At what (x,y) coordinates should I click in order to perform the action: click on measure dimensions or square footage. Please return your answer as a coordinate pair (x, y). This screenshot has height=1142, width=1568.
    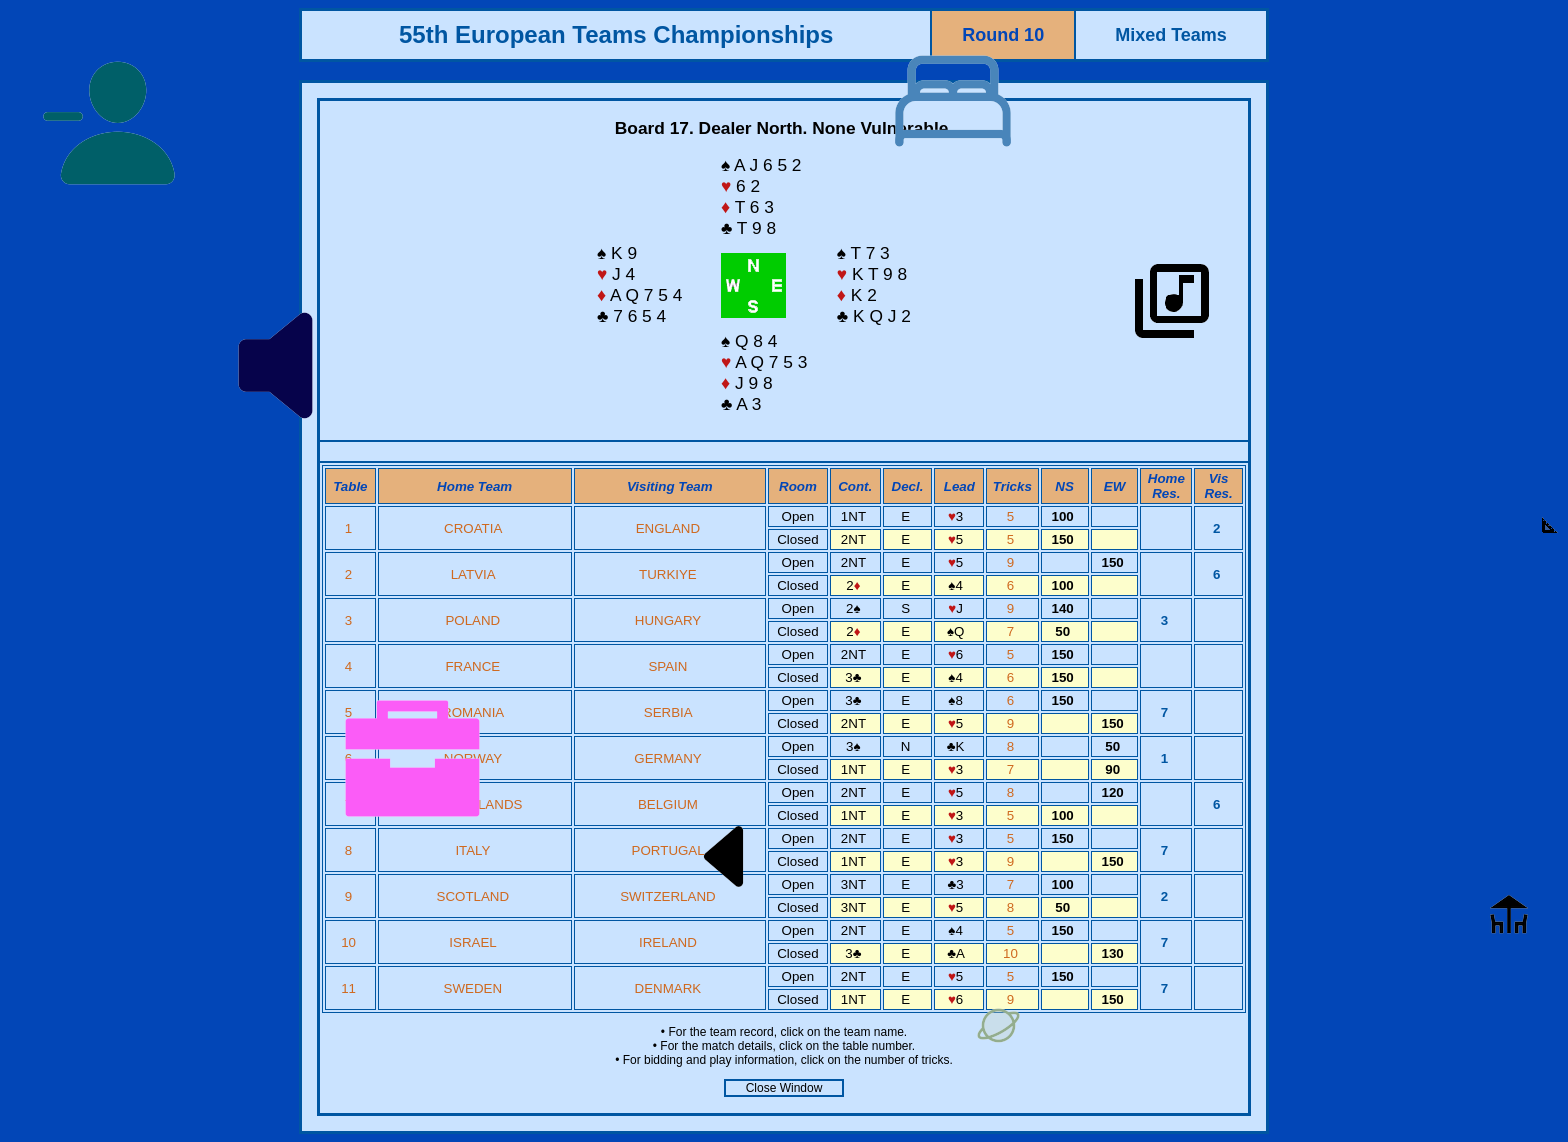
    Looking at the image, I should click on (1550, 525).